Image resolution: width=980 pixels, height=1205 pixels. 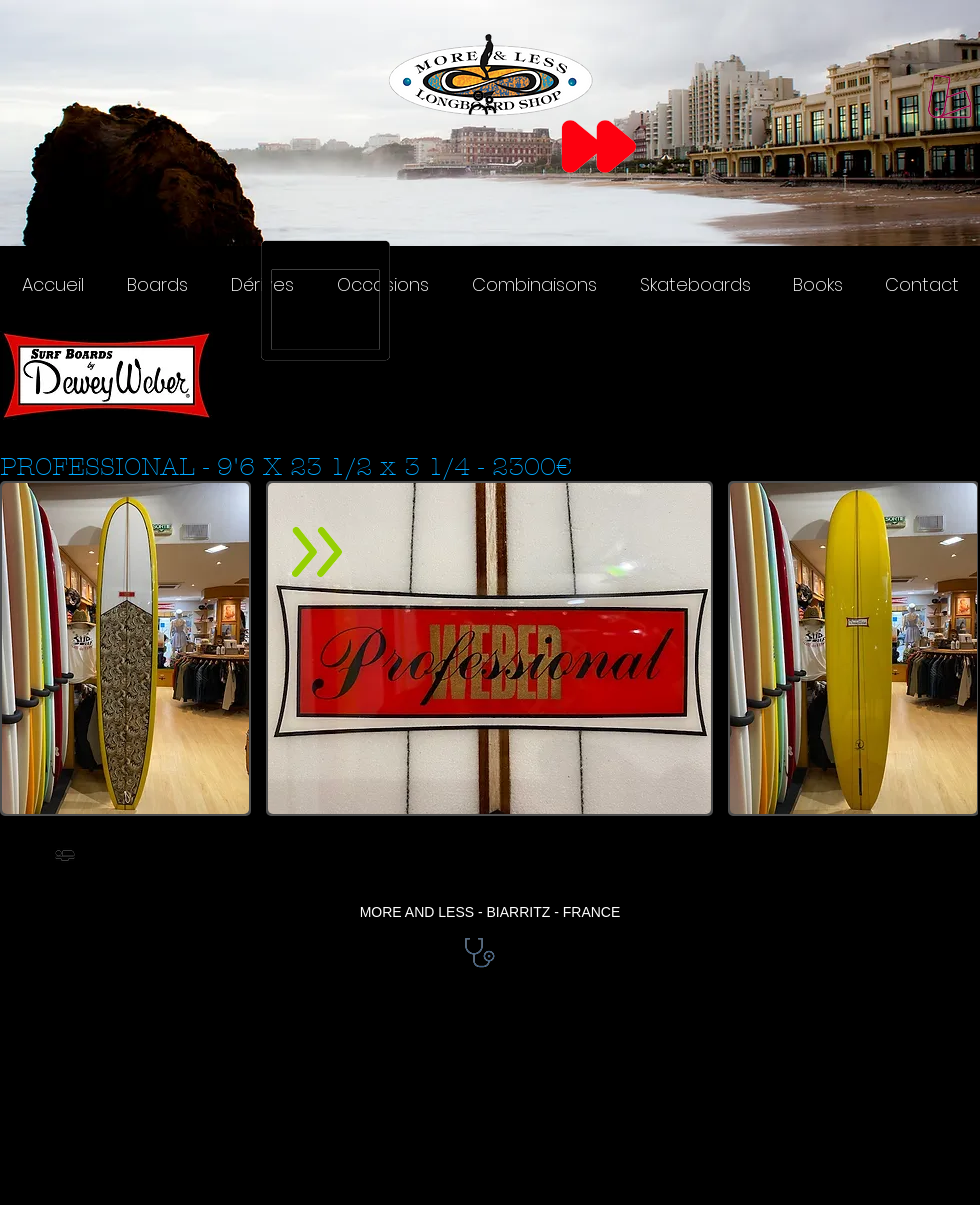 I want to click on indicates flat-bed seat available on flight, so click(x=65, y=855).